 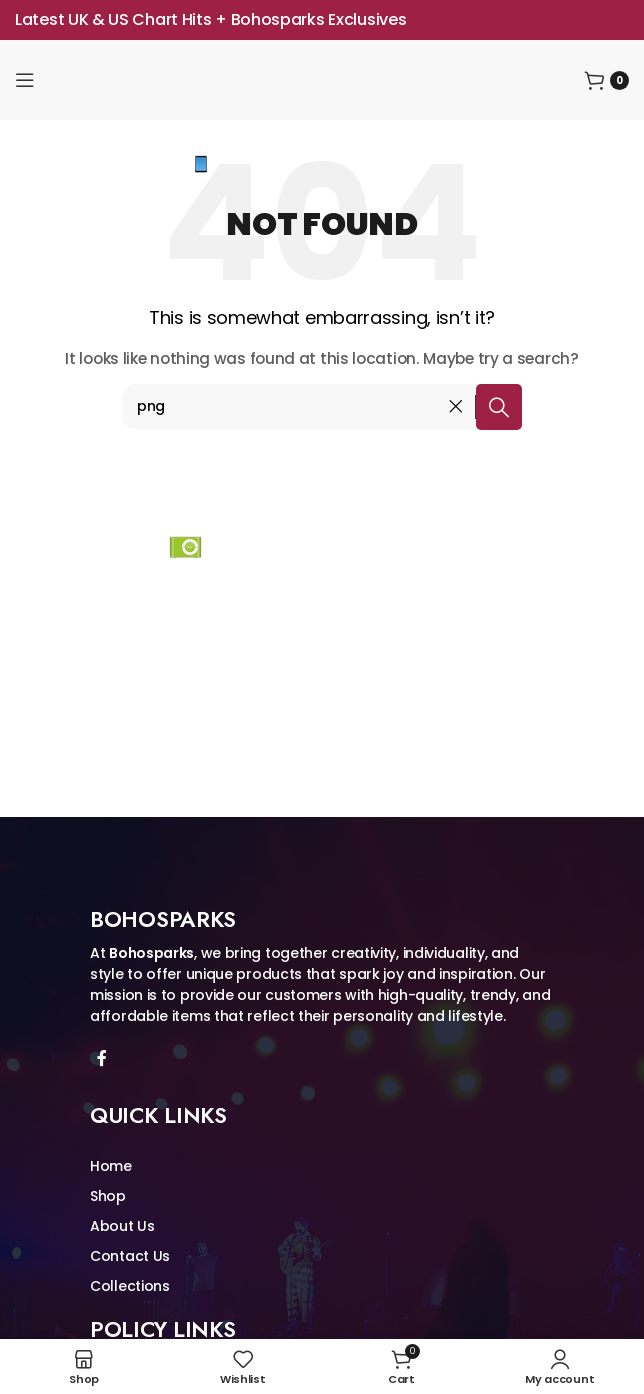 I want to click on iPod shuffle device connected, so click(x=185, y=541).